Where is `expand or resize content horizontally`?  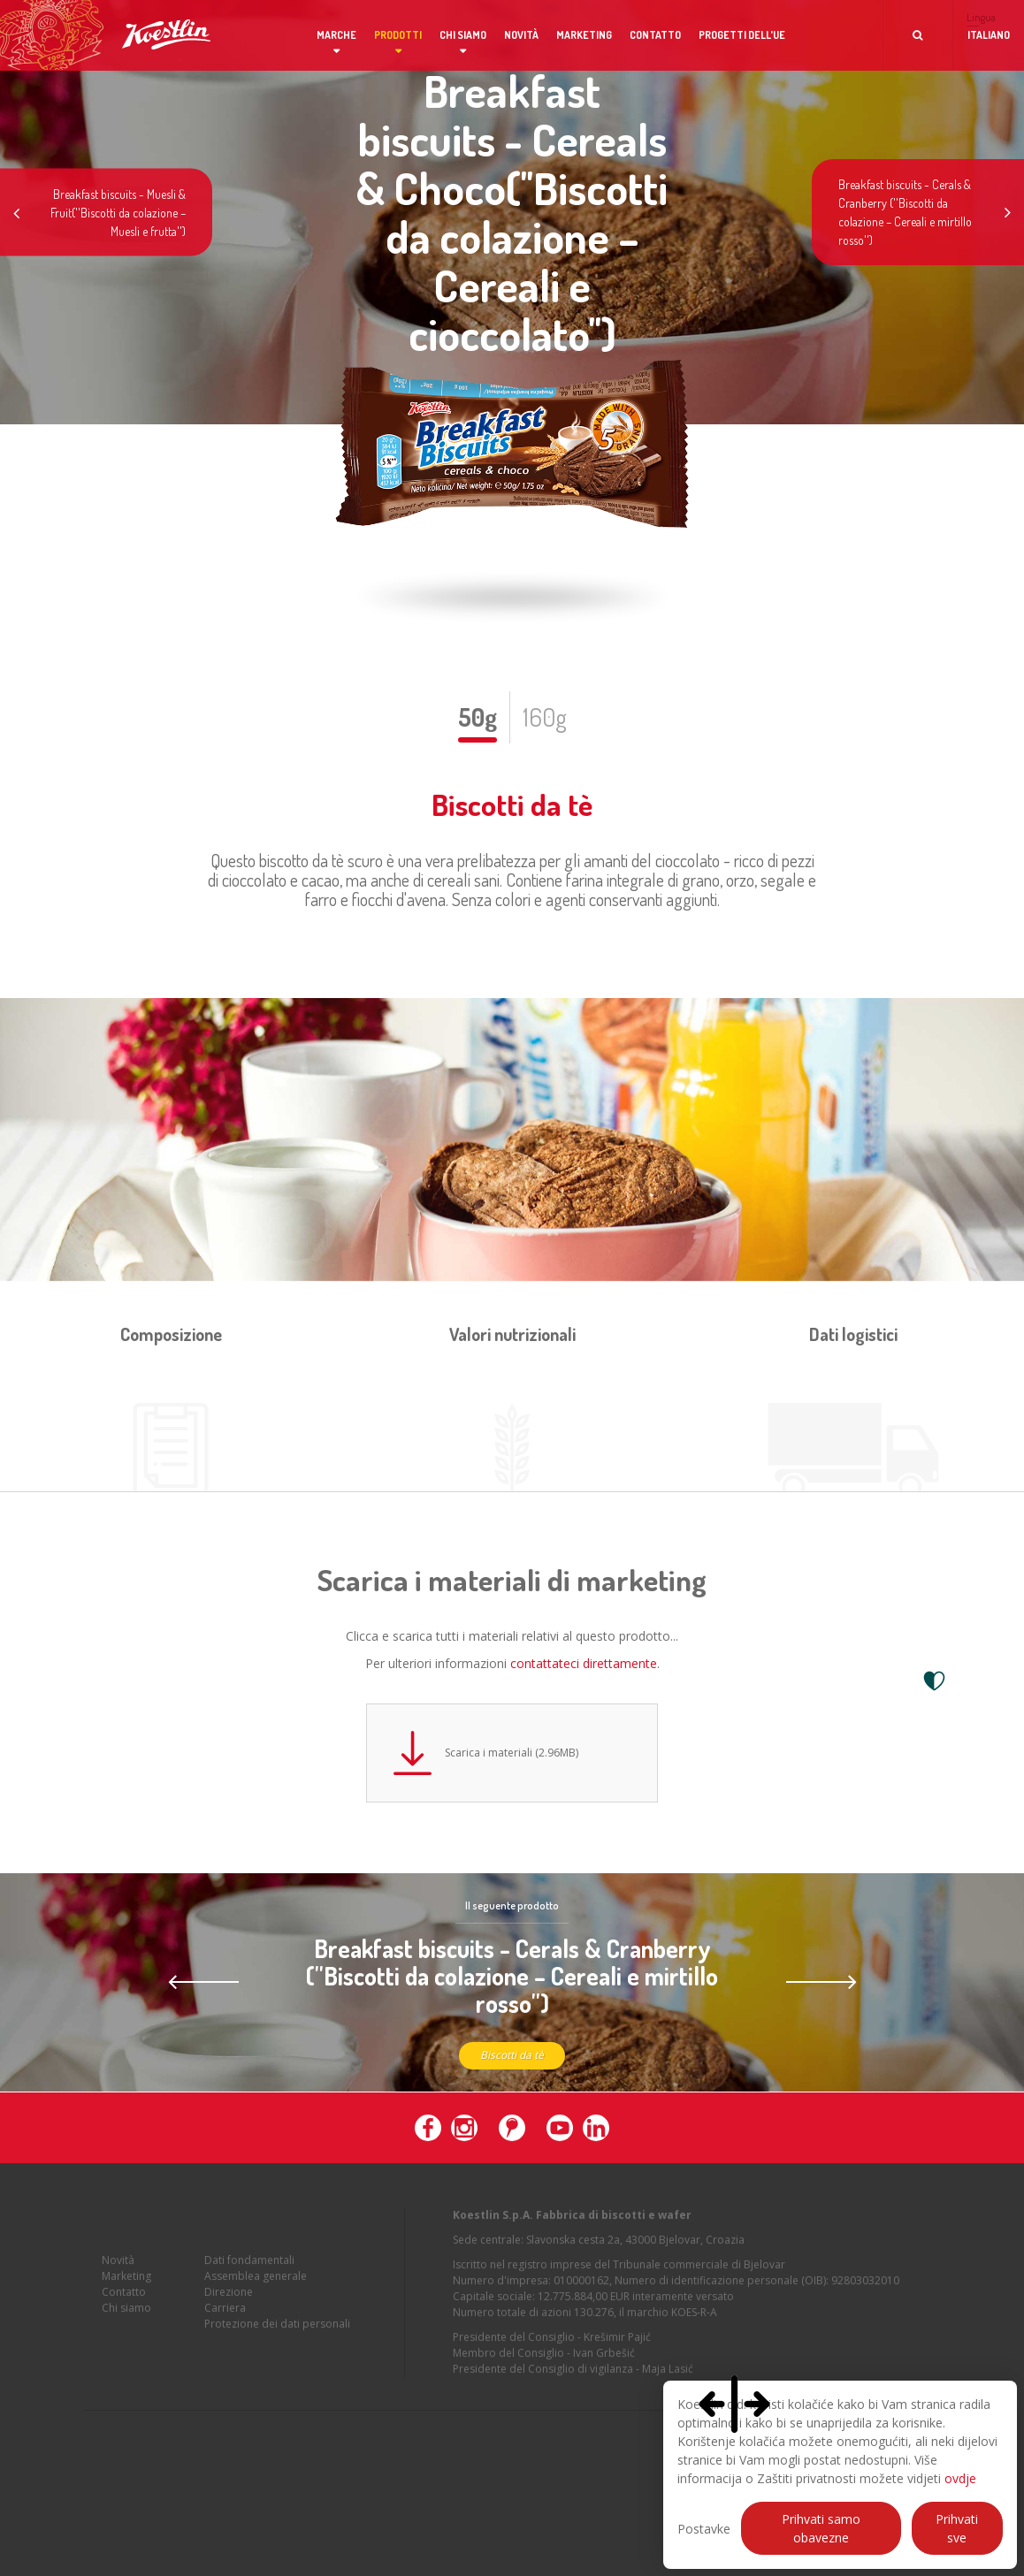 expand or resize content horizontally is located at coordinates (734, 2404).